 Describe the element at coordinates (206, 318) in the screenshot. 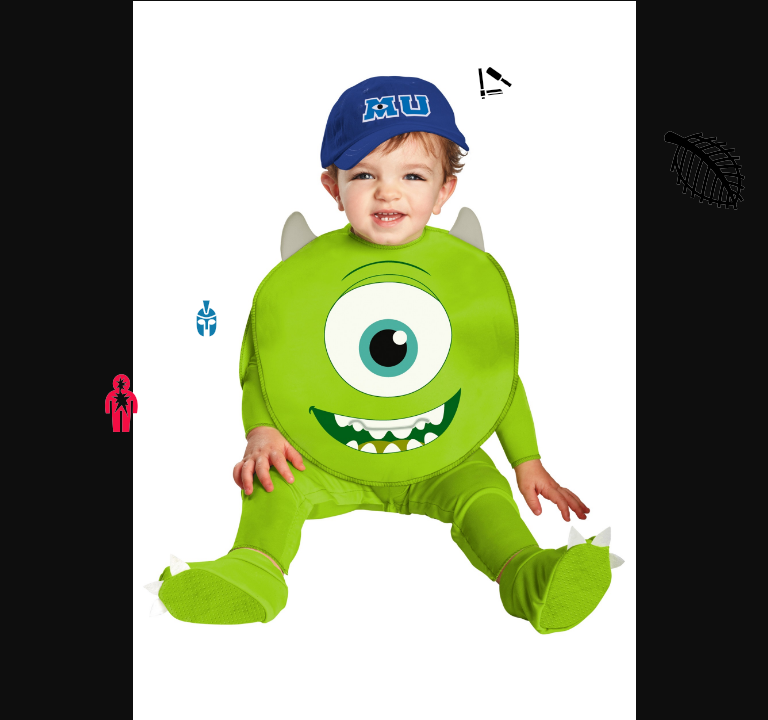

I see `select warrior or knight character class` at that location.